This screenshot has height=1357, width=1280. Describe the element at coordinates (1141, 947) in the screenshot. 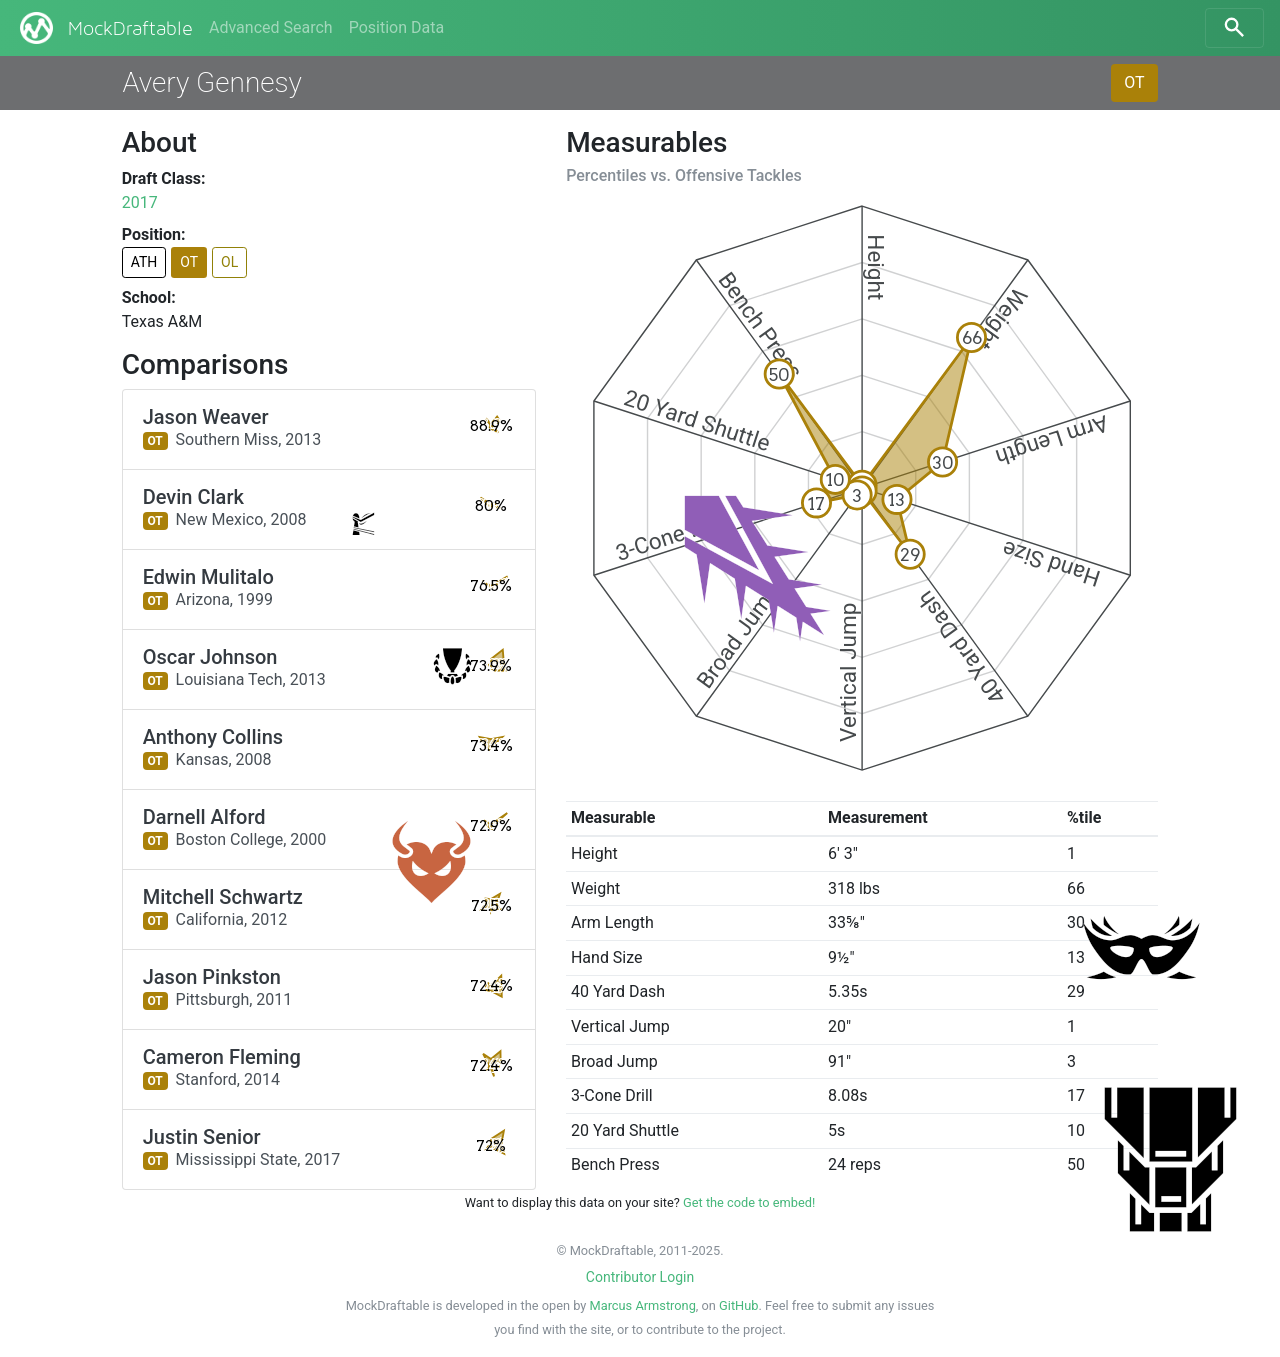

I see `access masquerade or costume party event` at that location.